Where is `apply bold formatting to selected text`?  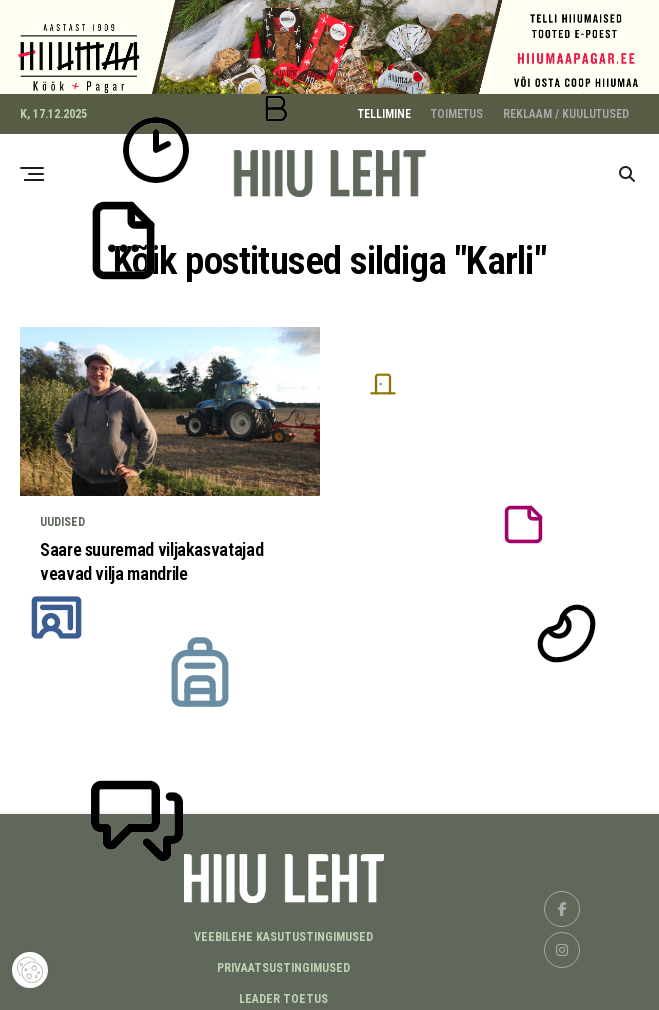 apply bold formatting to selected text is located at coordinates (275, 108).